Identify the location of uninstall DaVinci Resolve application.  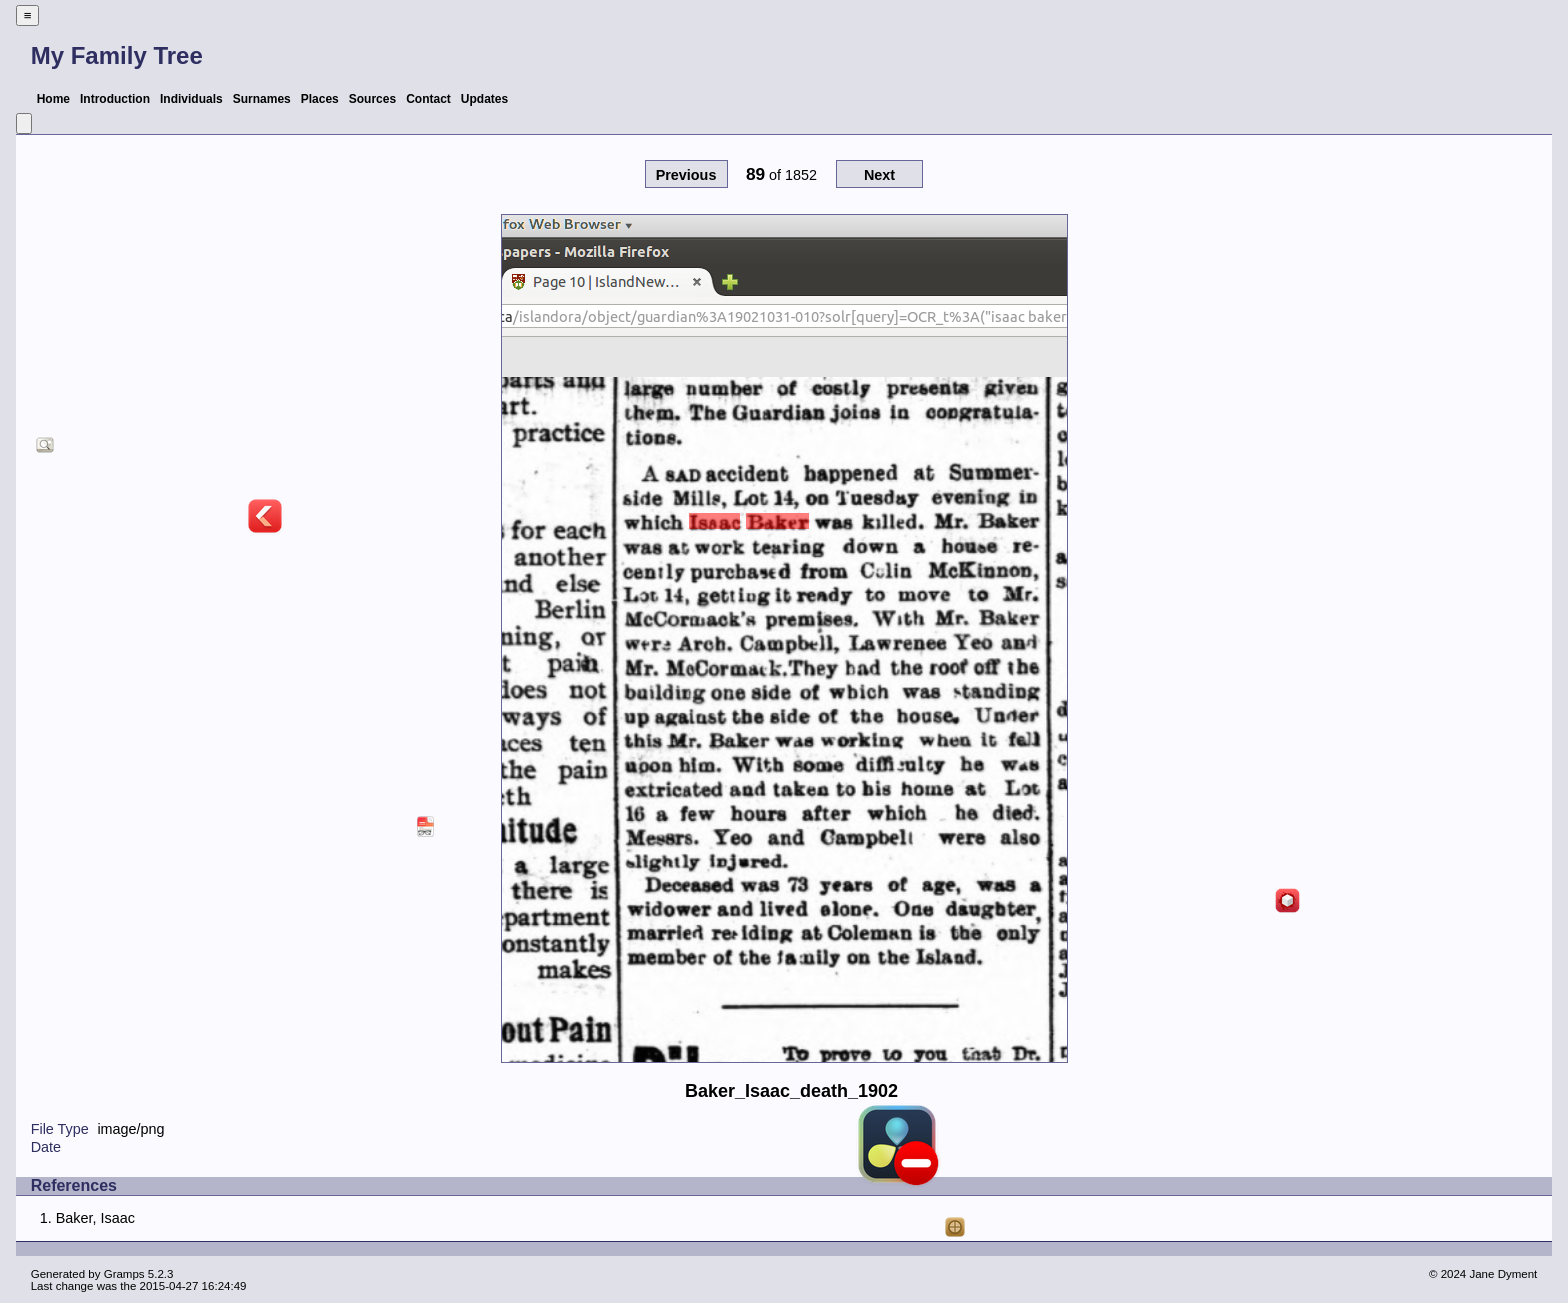
(897, 1144).